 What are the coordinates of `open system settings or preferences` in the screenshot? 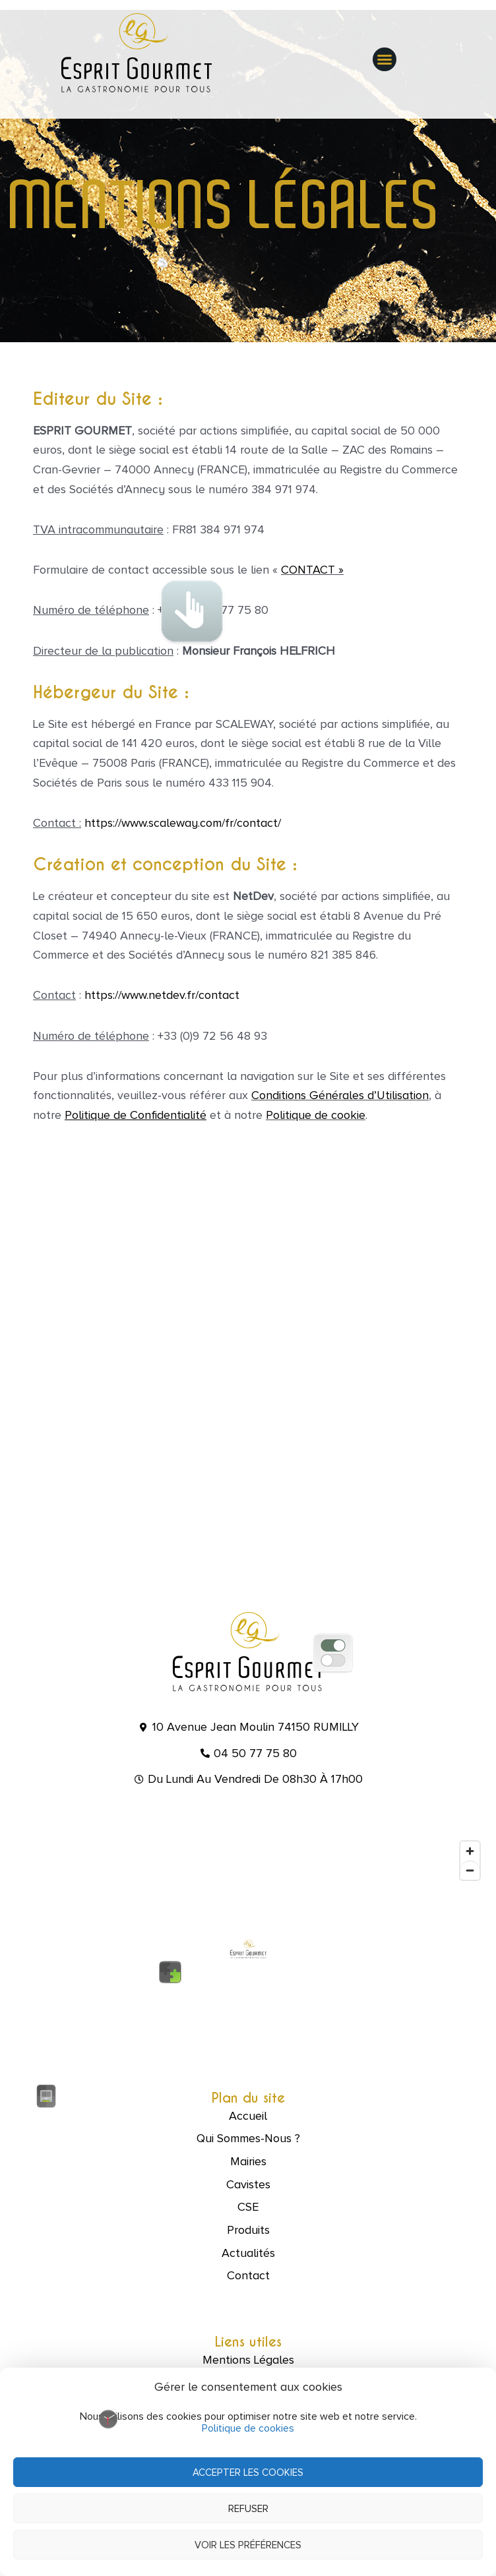 It's located at (333, 1653).